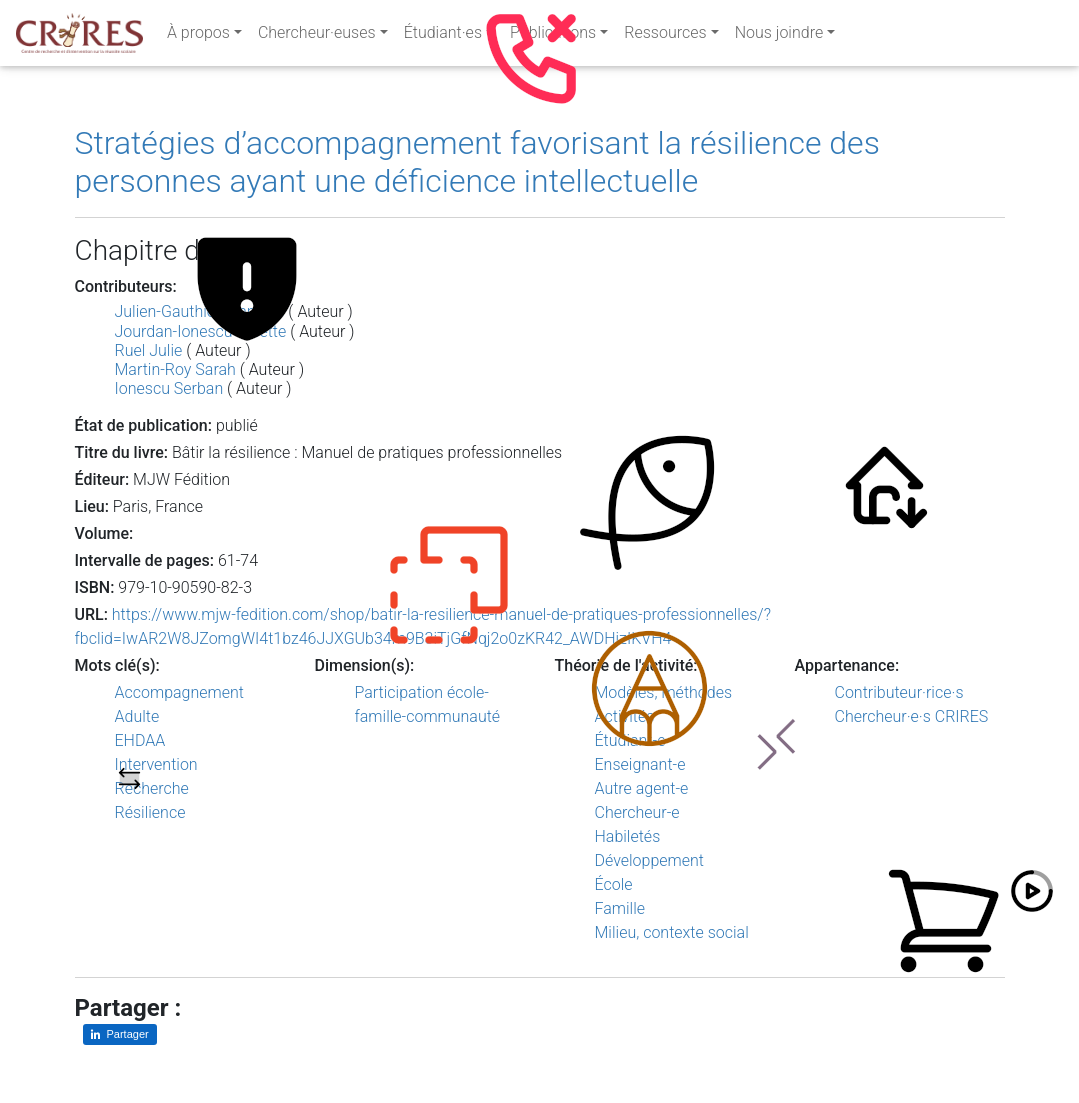 This screenshot has height=1103, width=1079. What do you see at coordinates (247, 283) in the screenshot?
I see `indicates a security warning or potential threat` at bounding box center [247, 283].